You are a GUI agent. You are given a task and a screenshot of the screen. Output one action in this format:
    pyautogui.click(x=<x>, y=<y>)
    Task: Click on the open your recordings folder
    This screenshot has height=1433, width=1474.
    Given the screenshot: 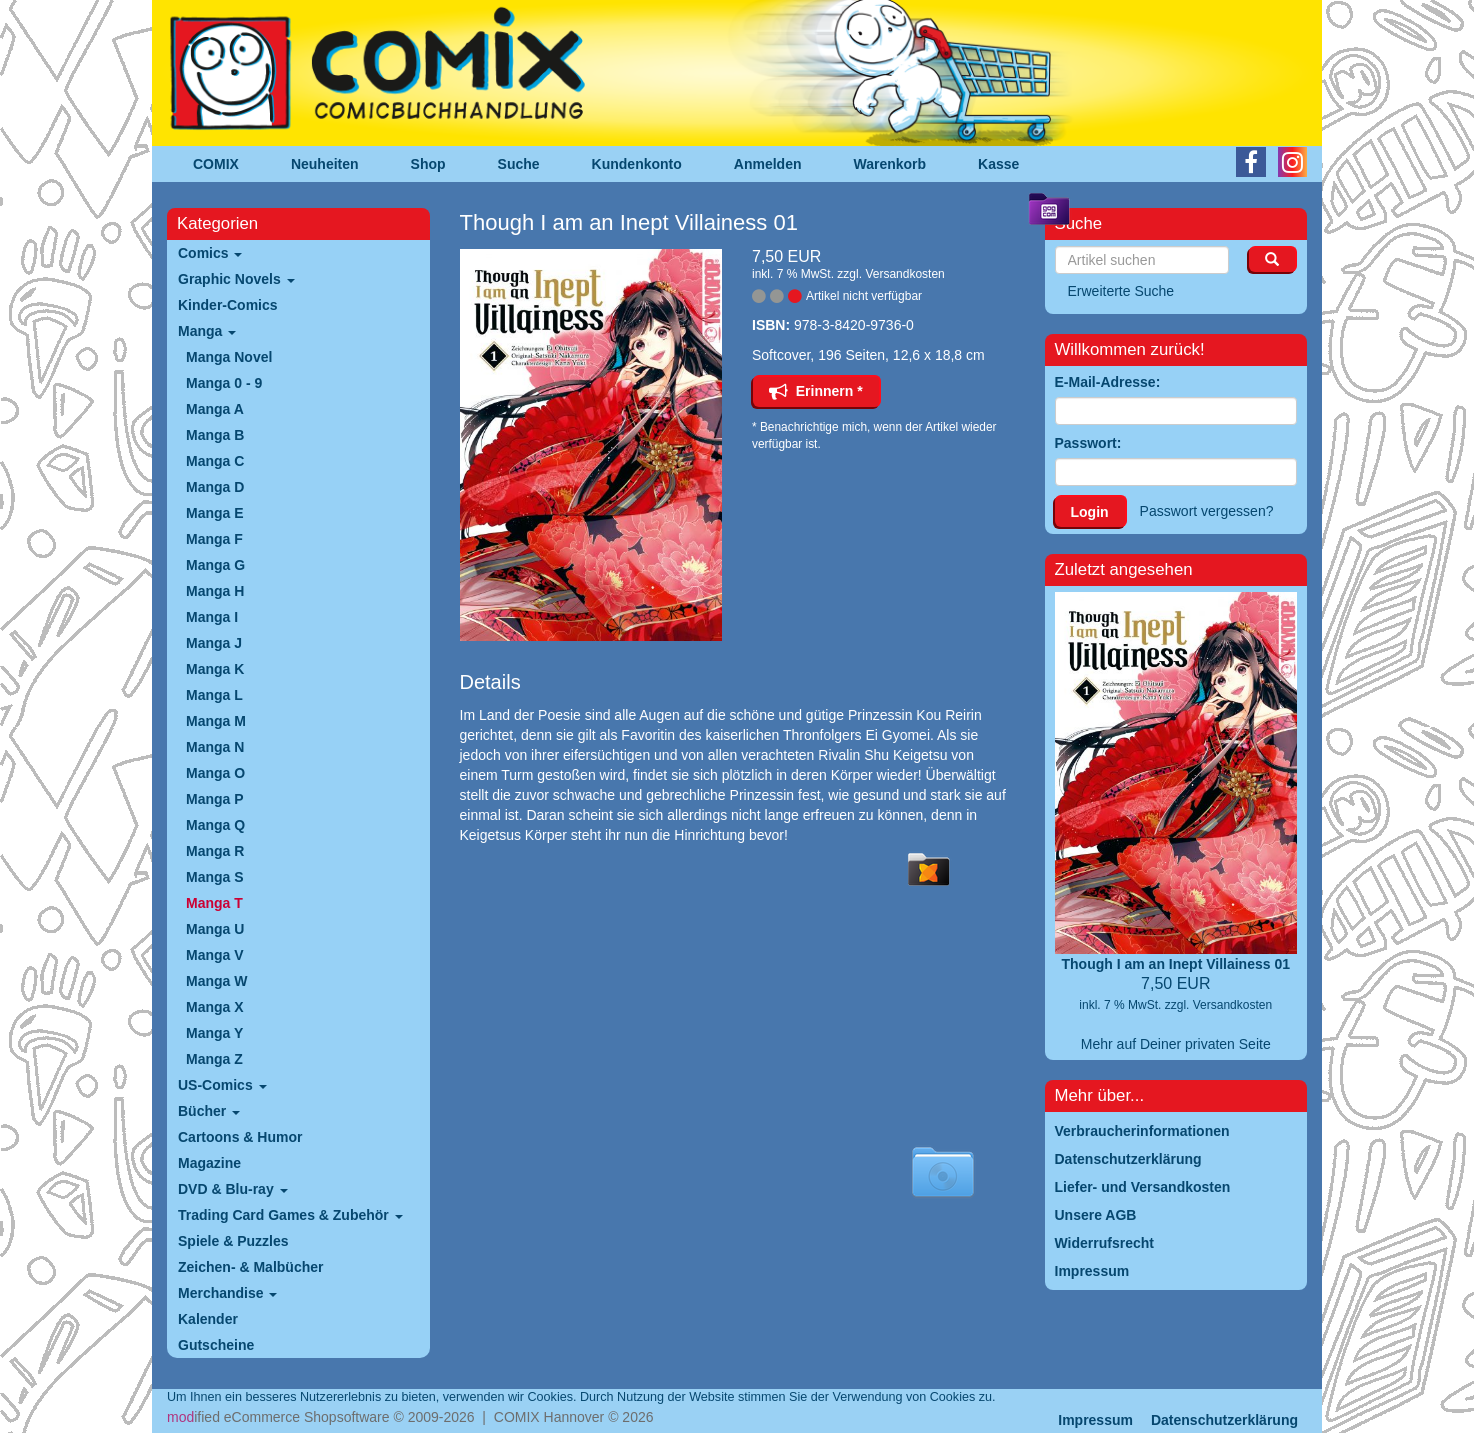 What is the action you would take?
    pyautogui.click(x=943, y=1172)
    